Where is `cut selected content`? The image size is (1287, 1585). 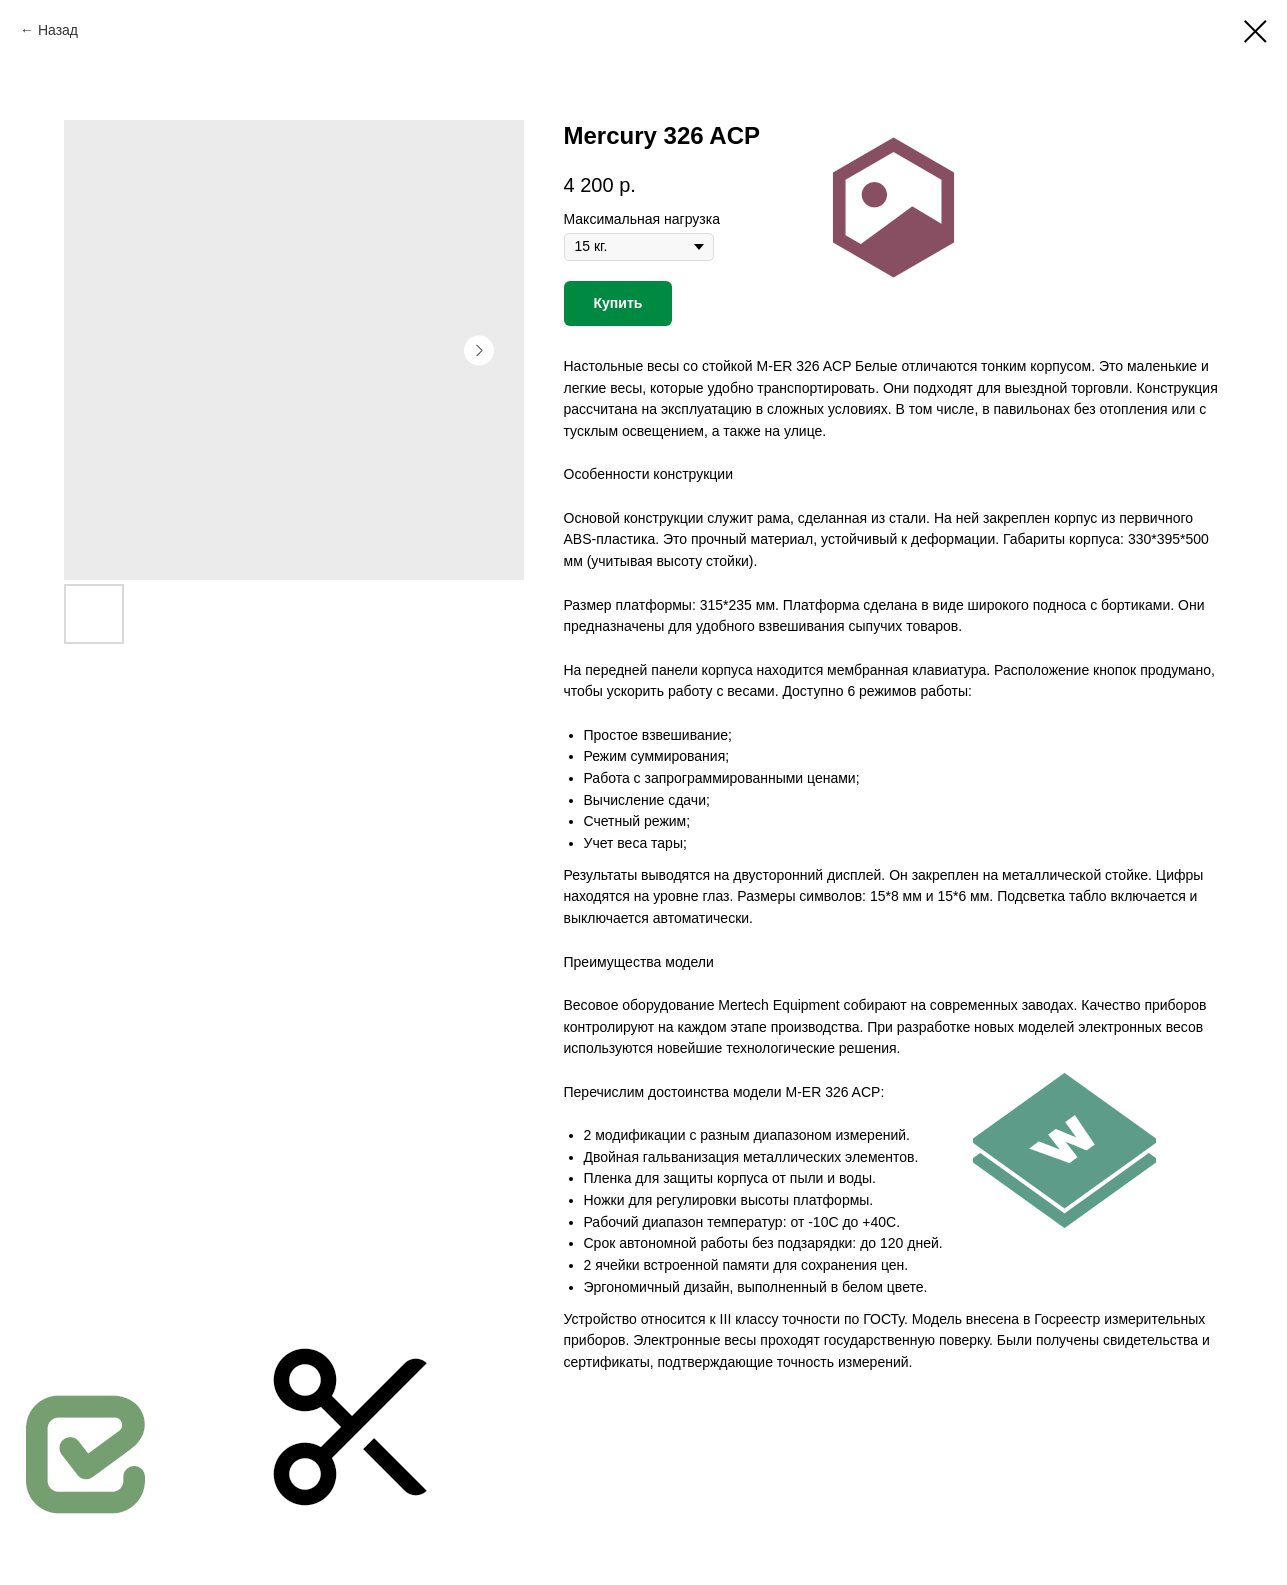
cut selected content is located at coordinates (352, 1427).